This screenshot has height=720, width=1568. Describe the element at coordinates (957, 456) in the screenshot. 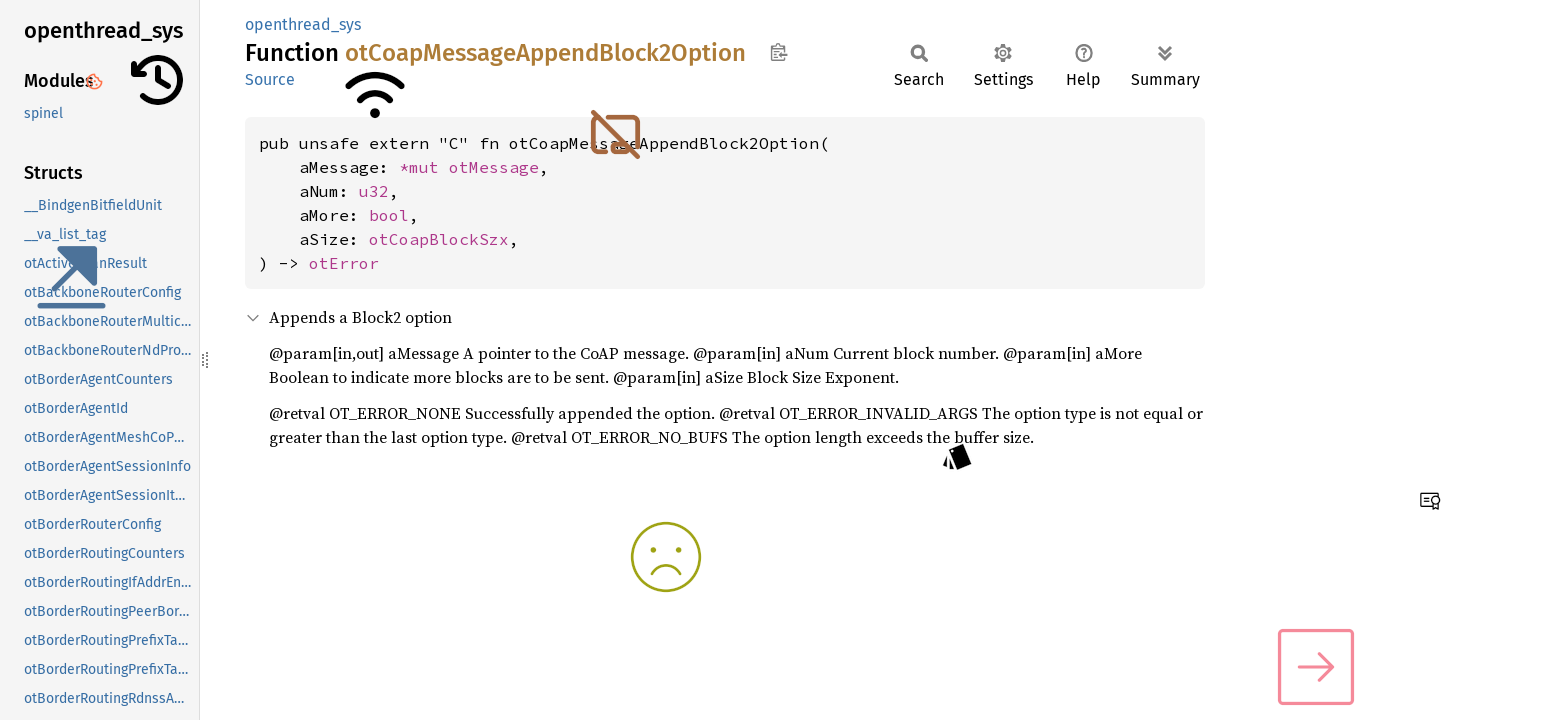

I see `apply a style or theme to content` at that location.